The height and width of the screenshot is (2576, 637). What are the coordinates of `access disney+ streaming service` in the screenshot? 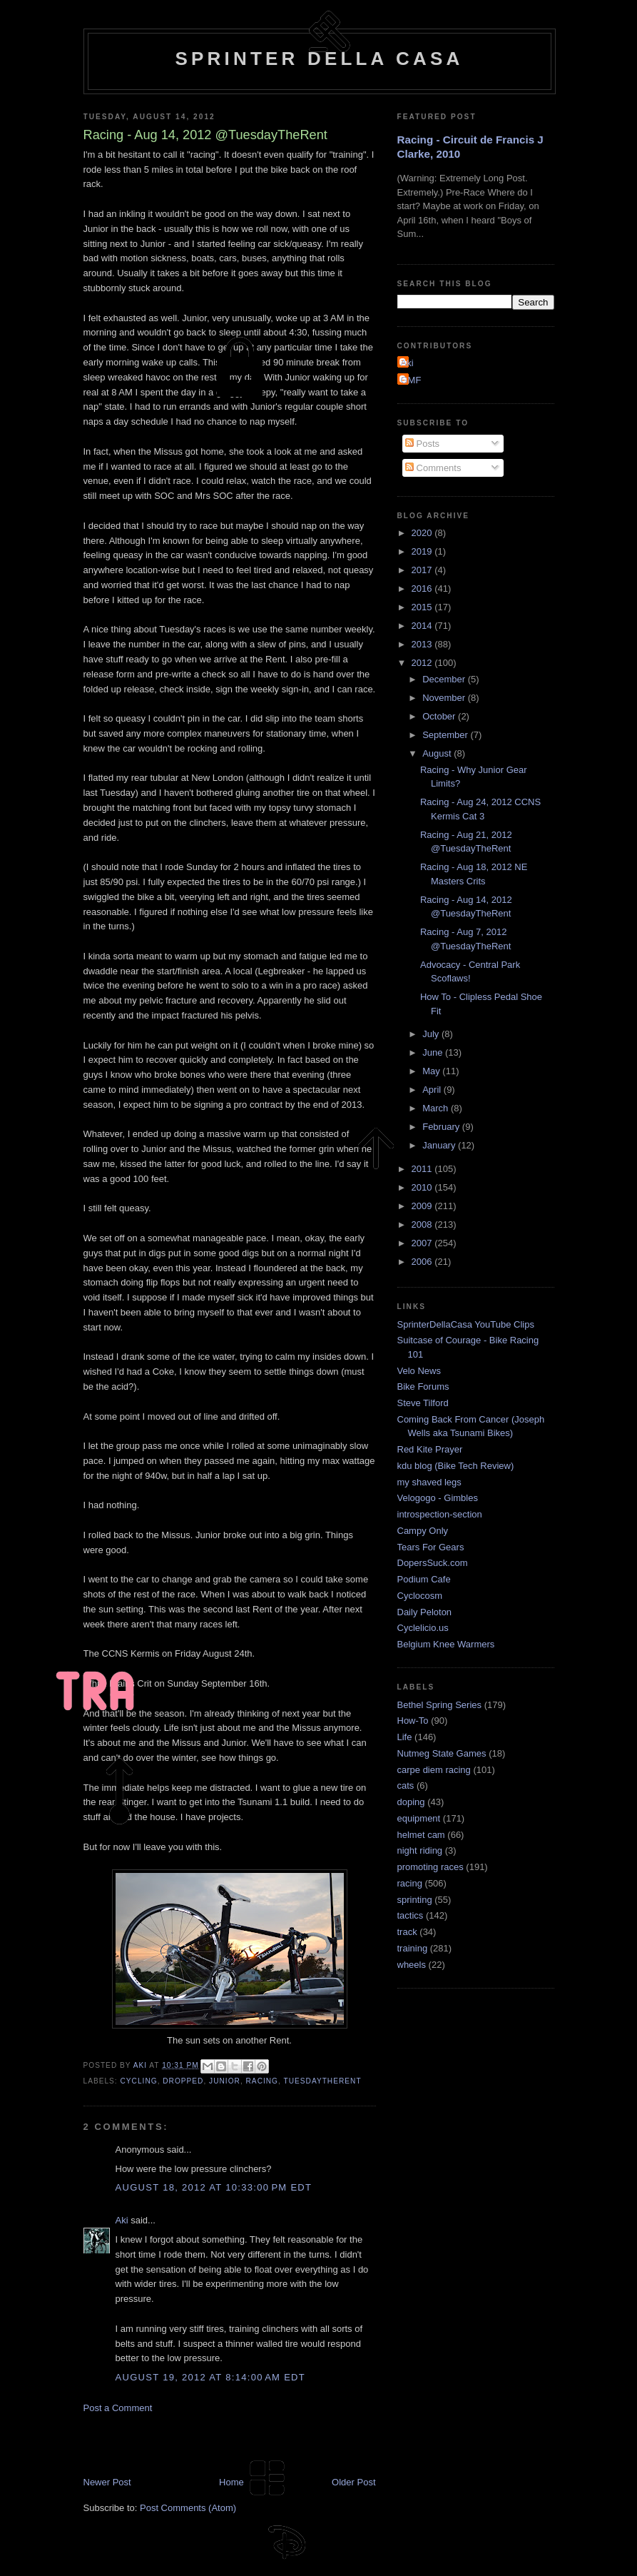 It's located at (287, 2541).